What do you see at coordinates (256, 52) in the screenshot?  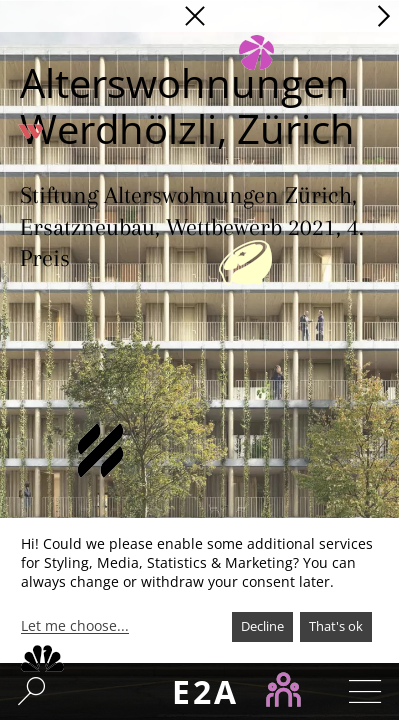 I see `cloud native buildpacks logo` at bounding box center [256, 52].